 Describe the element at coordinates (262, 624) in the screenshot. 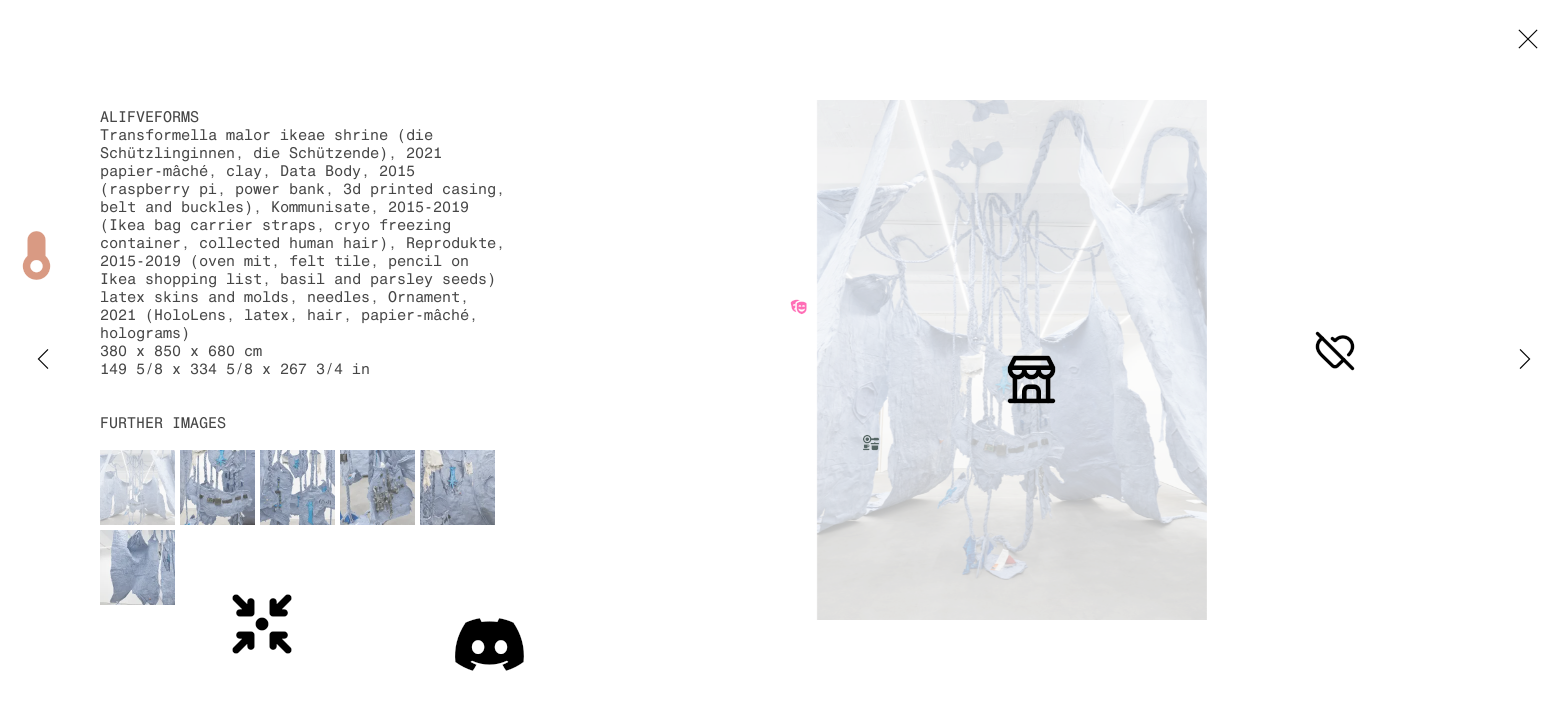

I see `collapse or minimize content to center` at that location.